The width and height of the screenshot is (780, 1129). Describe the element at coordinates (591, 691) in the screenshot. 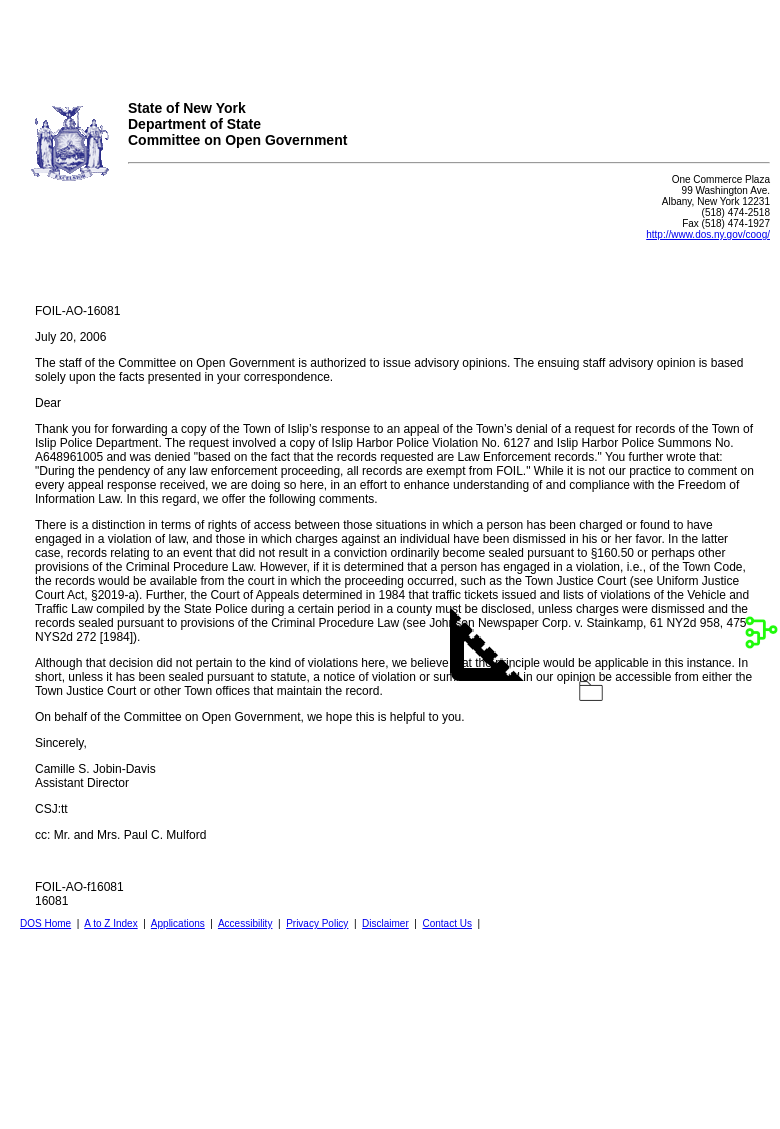

I see `access your files and documents` at that location.